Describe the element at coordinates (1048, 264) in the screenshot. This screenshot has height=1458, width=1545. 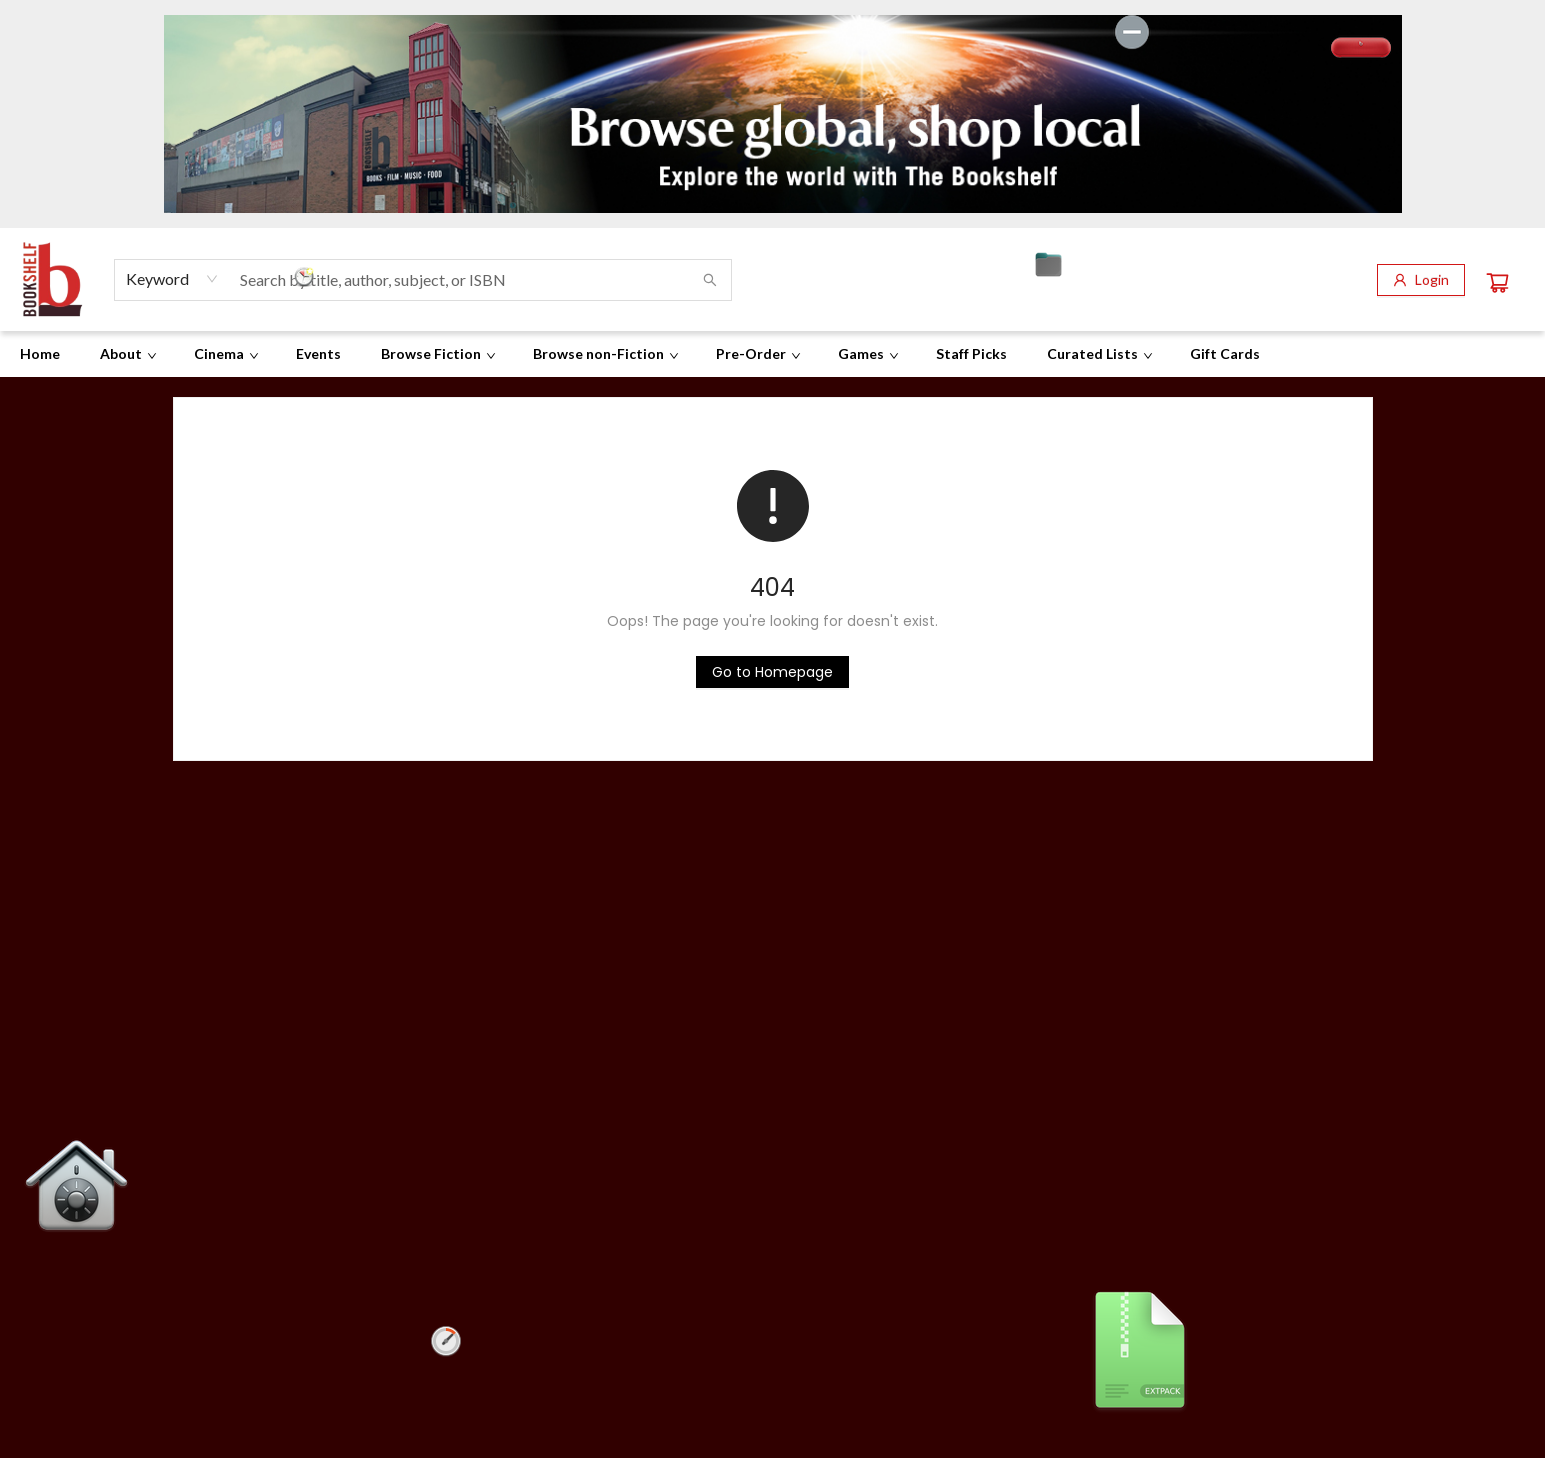
I see `open folder to view contents` at that location.